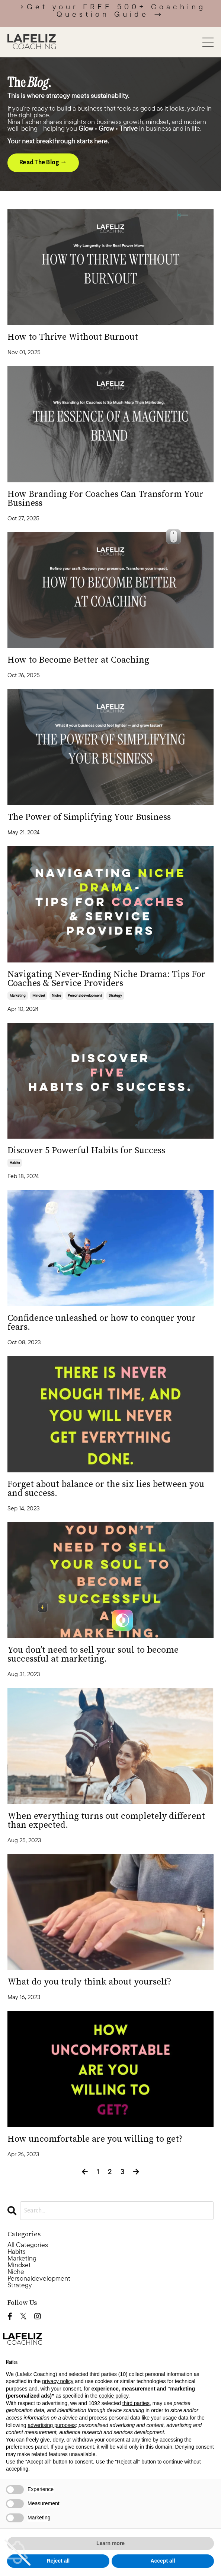 The image size is (221, 2576). Describe the element at coordinates (17, 2553) in the screenshot. I see `notifications are currently disabled` at that location.